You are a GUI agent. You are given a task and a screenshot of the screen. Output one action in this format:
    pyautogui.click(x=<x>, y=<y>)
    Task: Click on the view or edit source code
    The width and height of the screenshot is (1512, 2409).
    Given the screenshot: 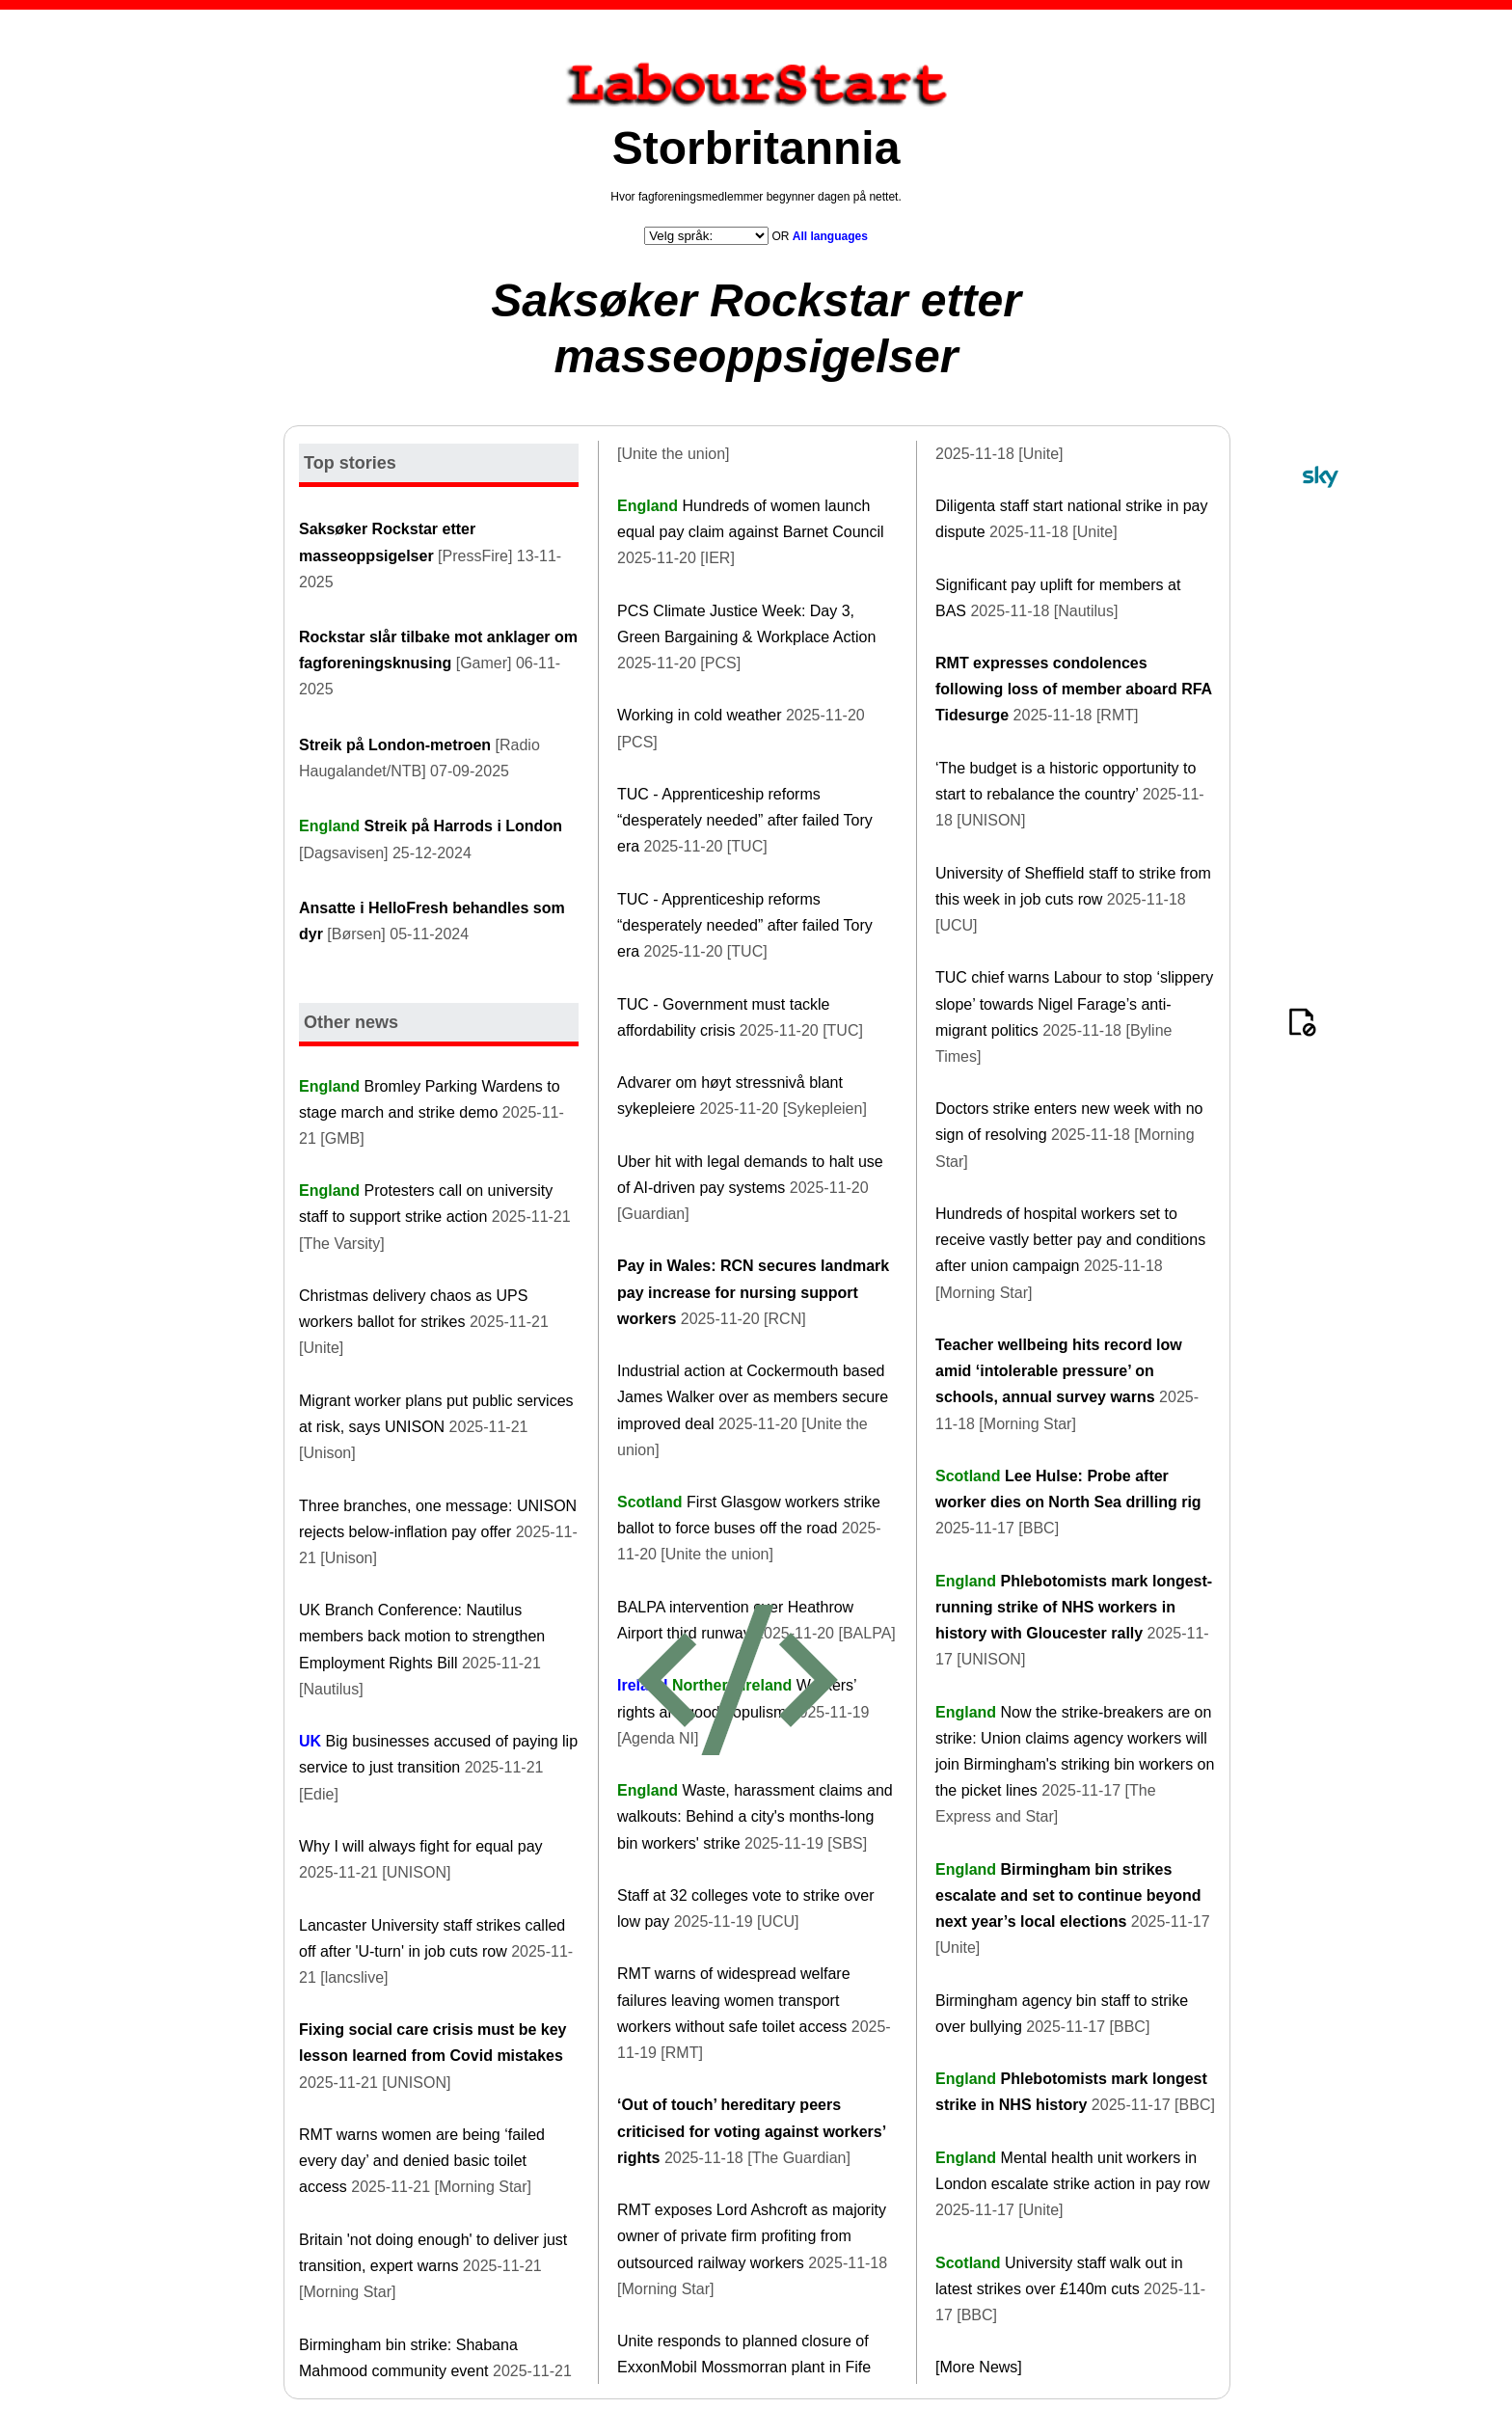 What is the action you would take?
    pyautogui.click(x=738, y=1680)
    